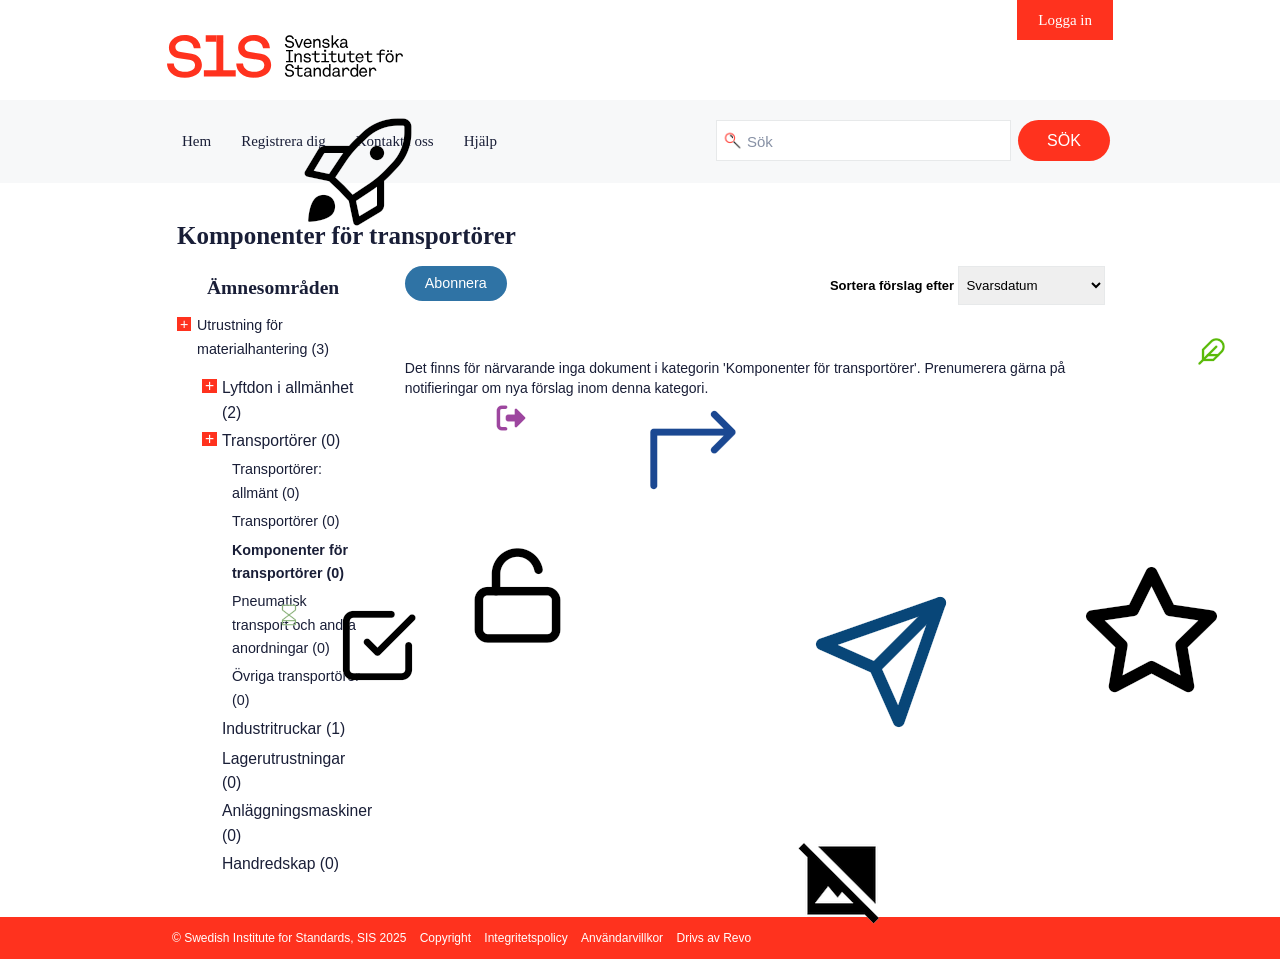 The image size is (1280, 959). What do you see at coordinates (881, 662) in the screenshot?
I see `send a message` at bounding box center [881, 662].